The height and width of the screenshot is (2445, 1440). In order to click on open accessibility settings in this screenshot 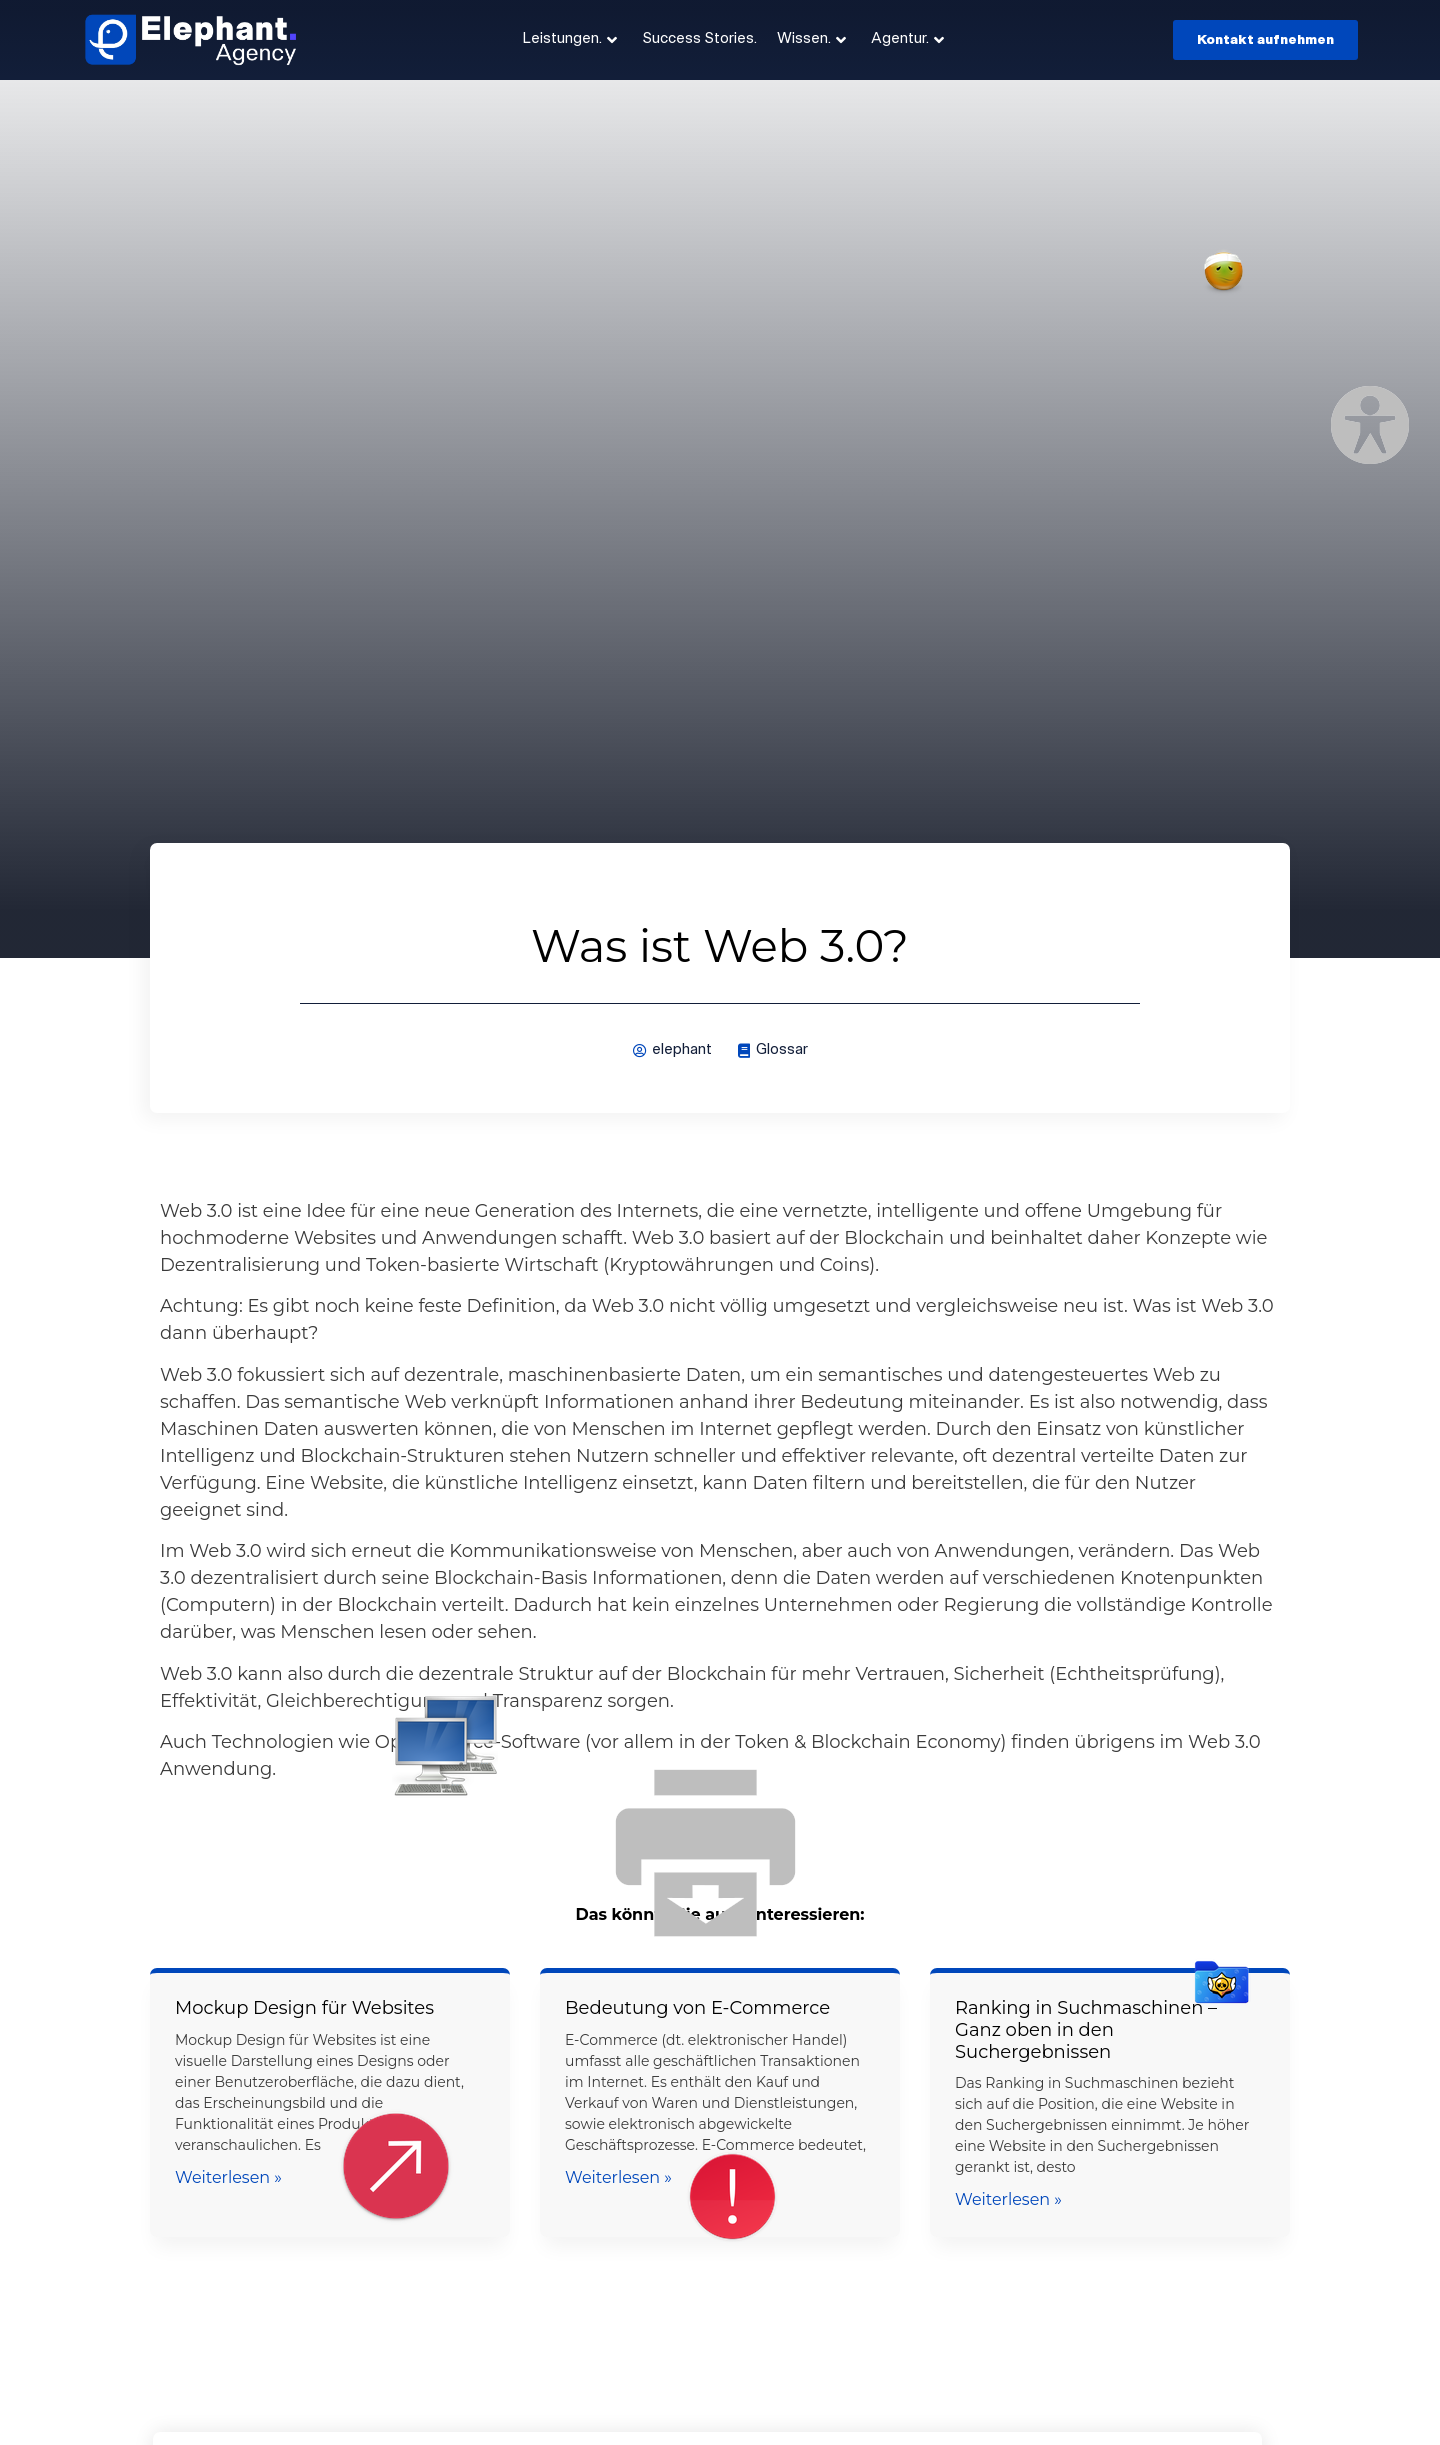, I will do `click(1370, 425)`.